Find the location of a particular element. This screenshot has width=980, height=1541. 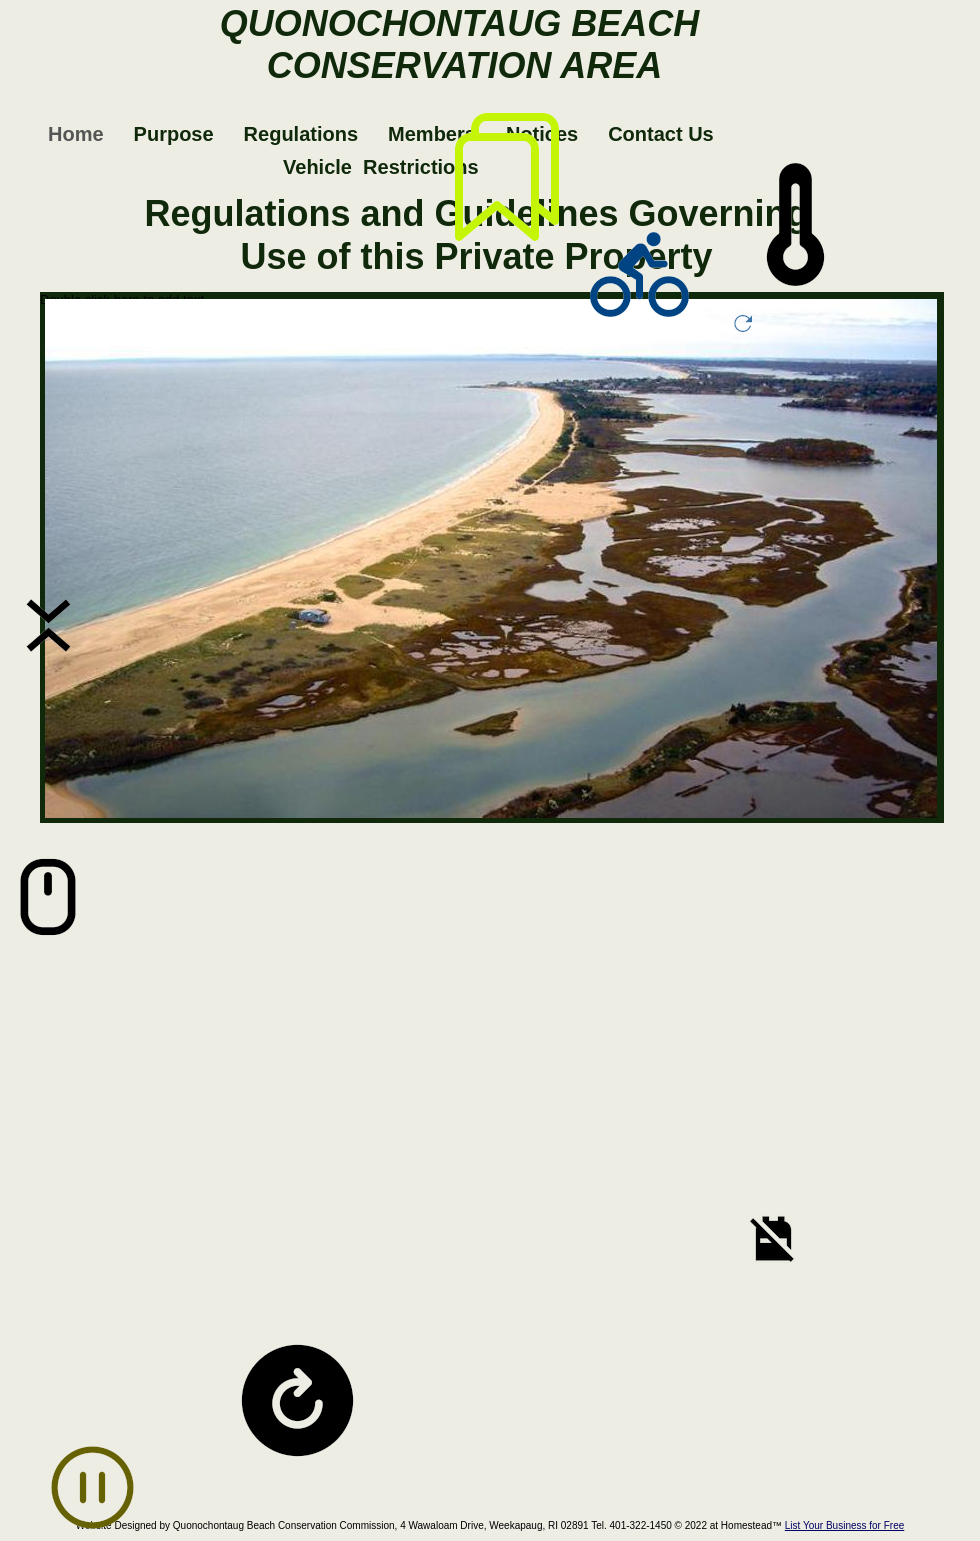

view all saved bookmarks is located at coordinates (507, 177).